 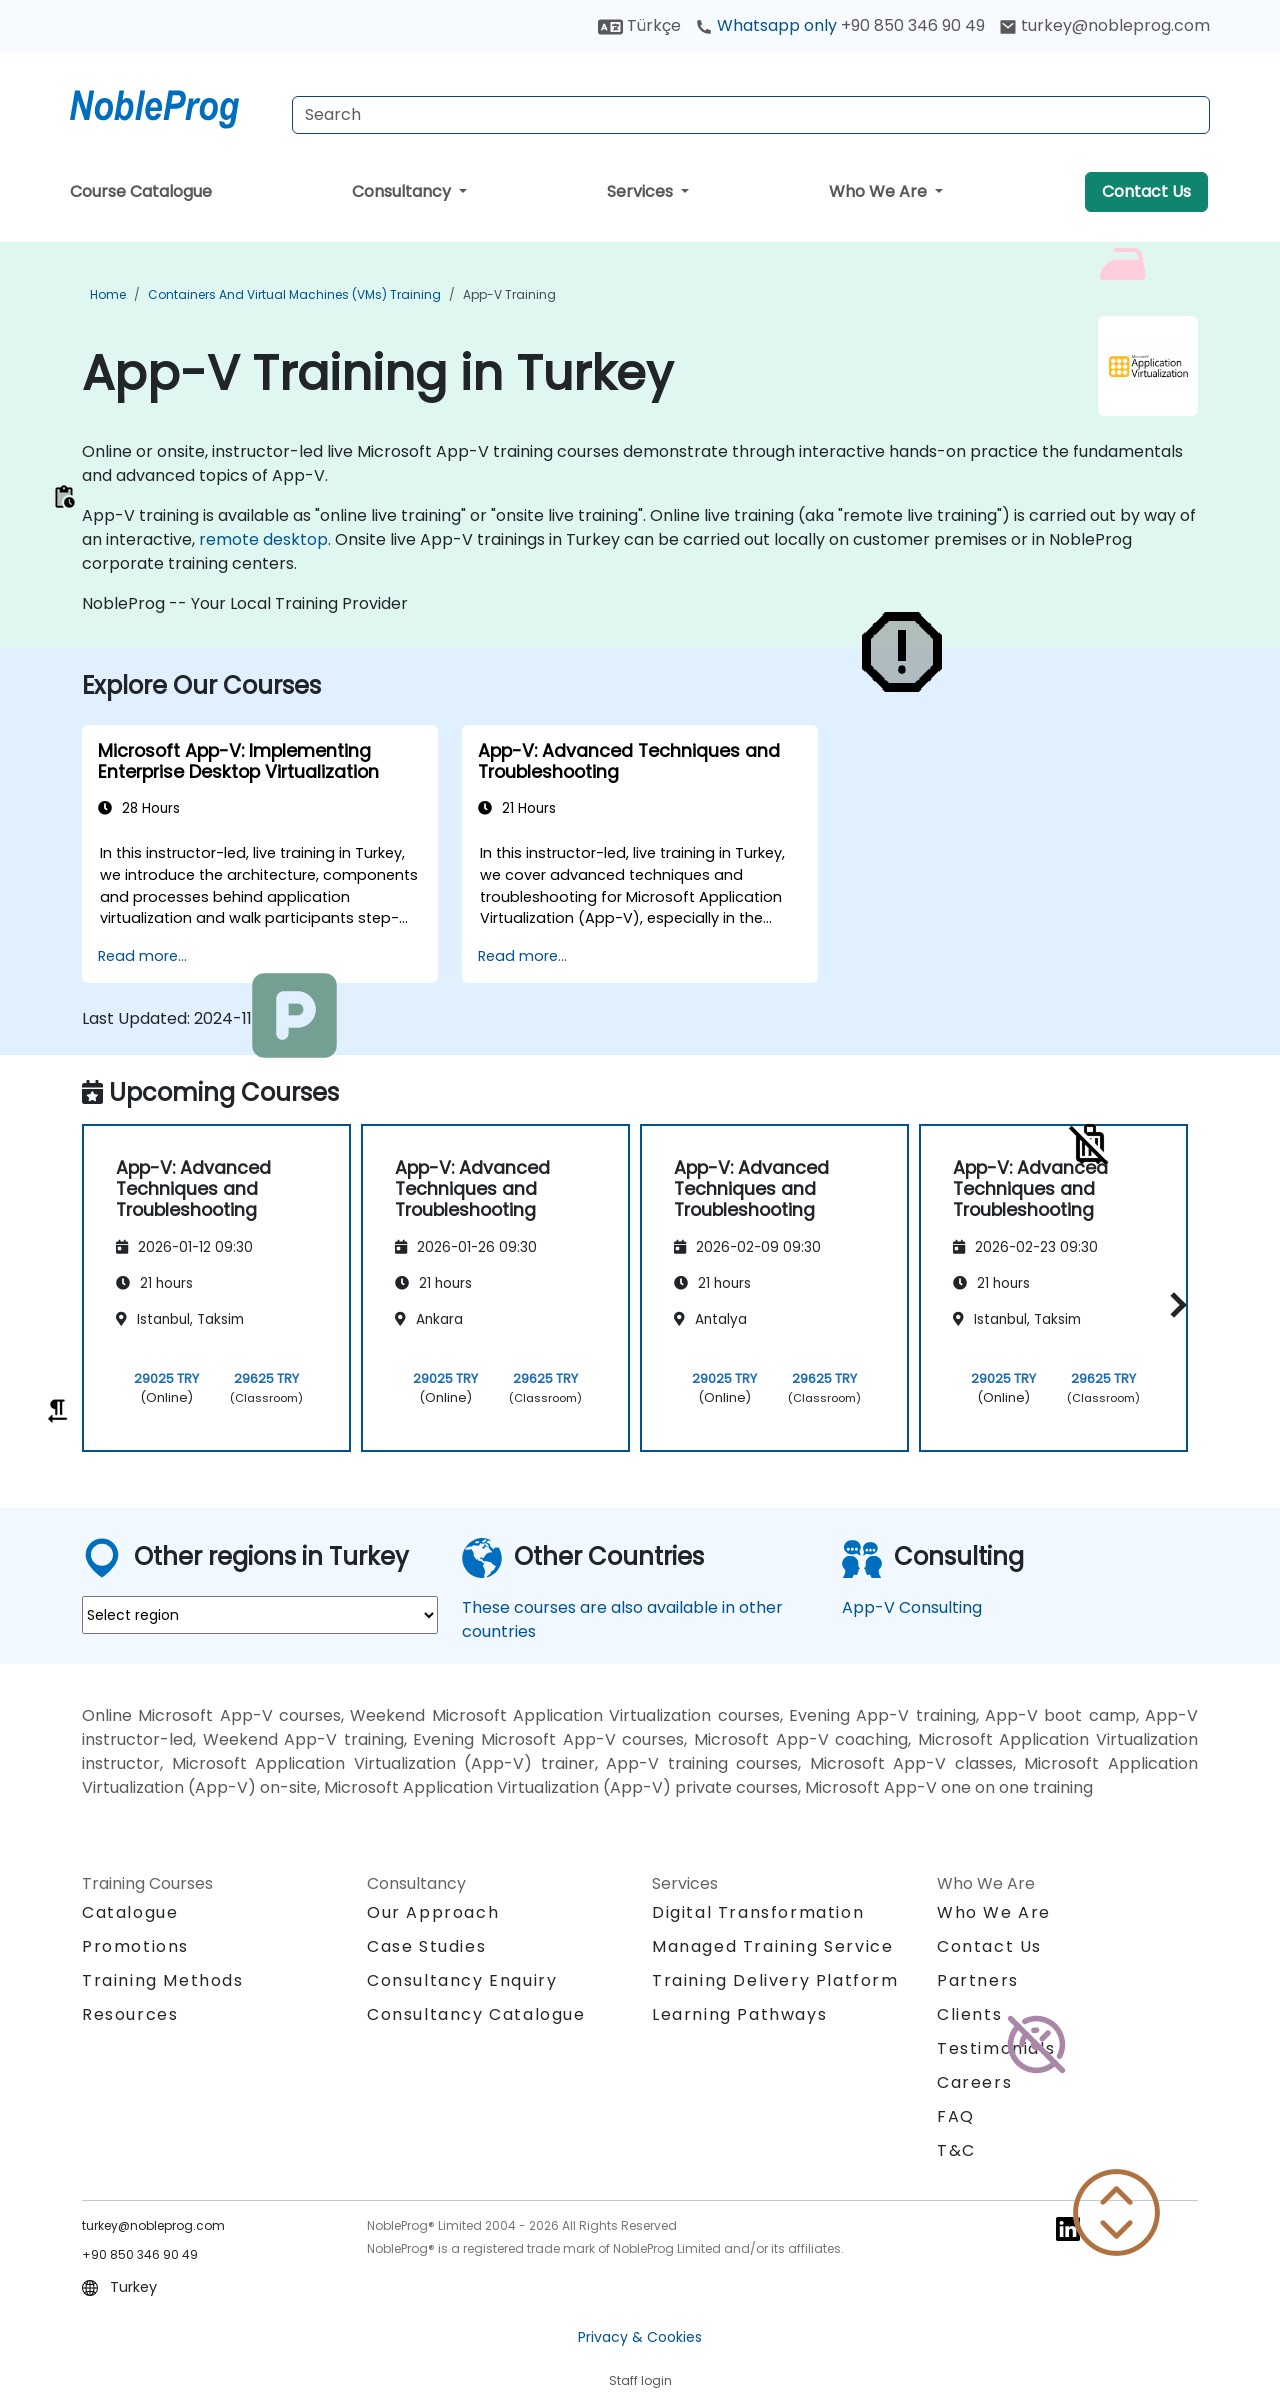 I want to click on switch text direction to right-to-left, so click(x=57, y=1411).